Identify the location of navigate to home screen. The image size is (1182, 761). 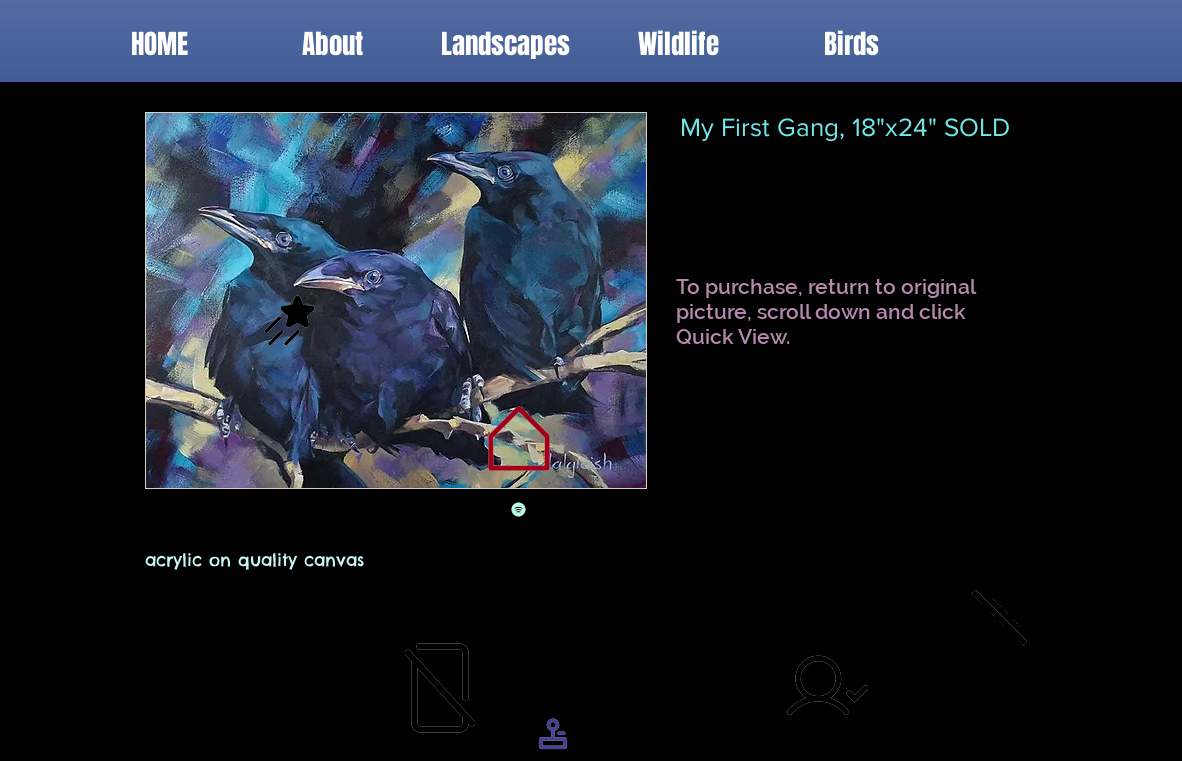
(519, 440).